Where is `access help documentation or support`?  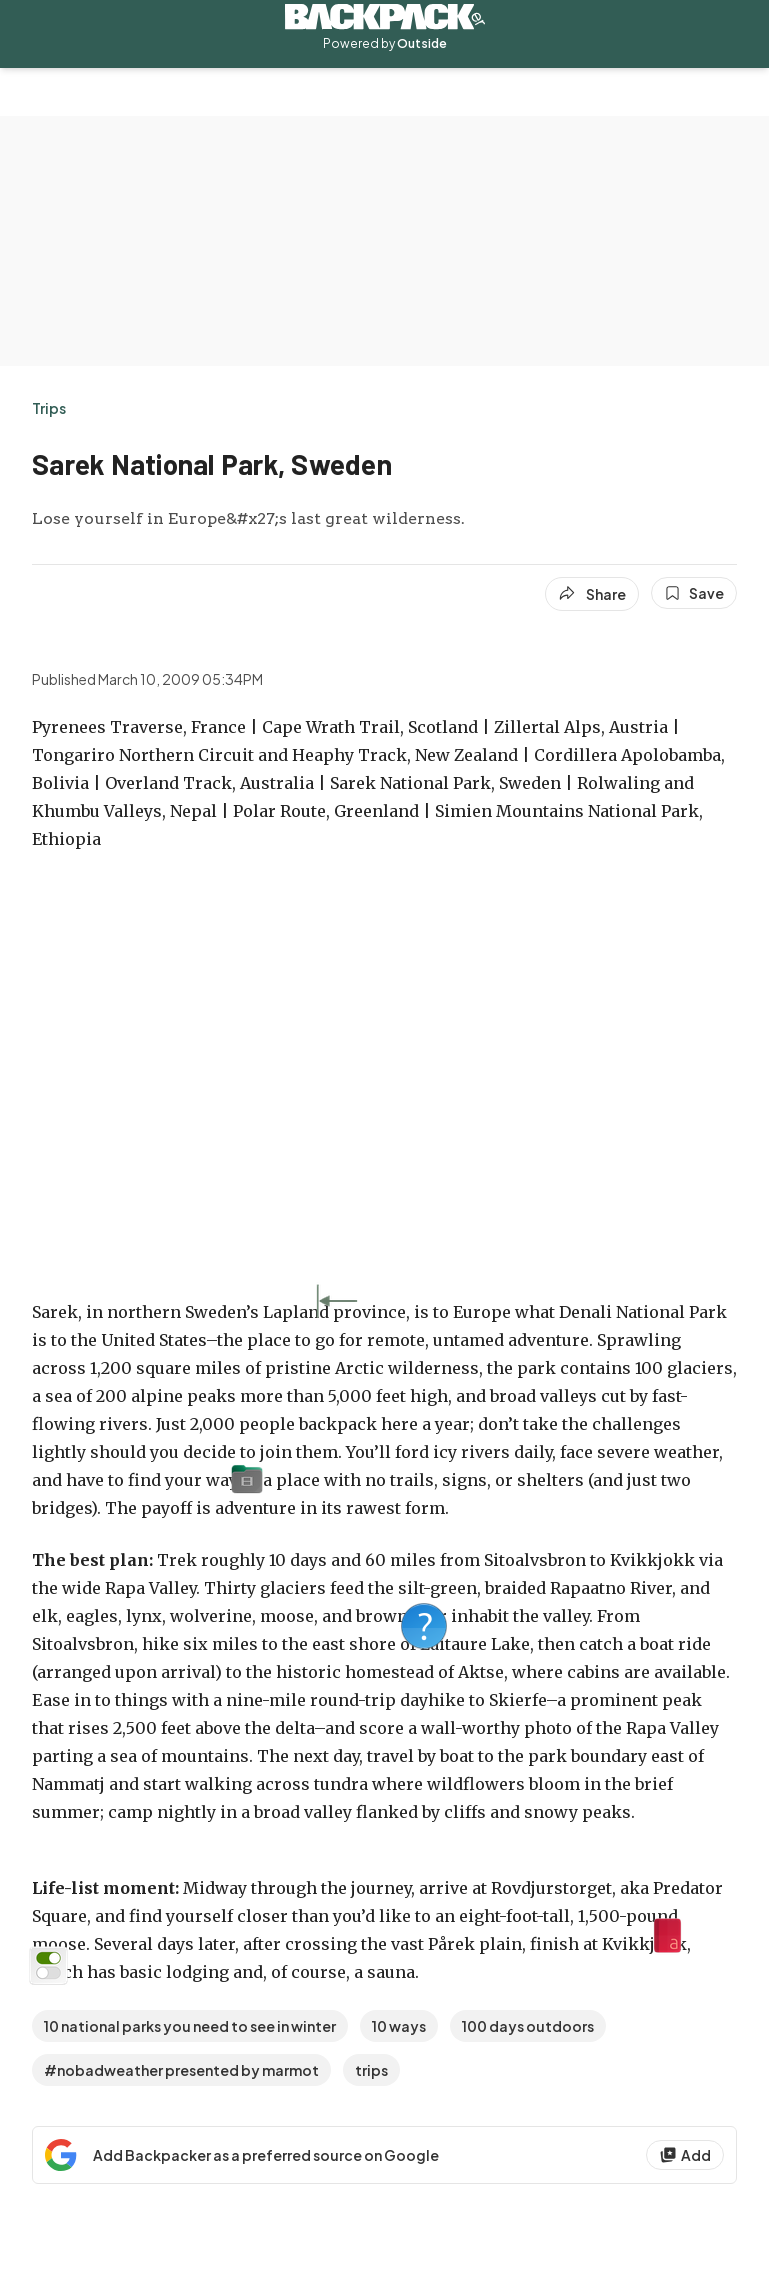
access help documentation or support is located at coordinates (424, 1626).